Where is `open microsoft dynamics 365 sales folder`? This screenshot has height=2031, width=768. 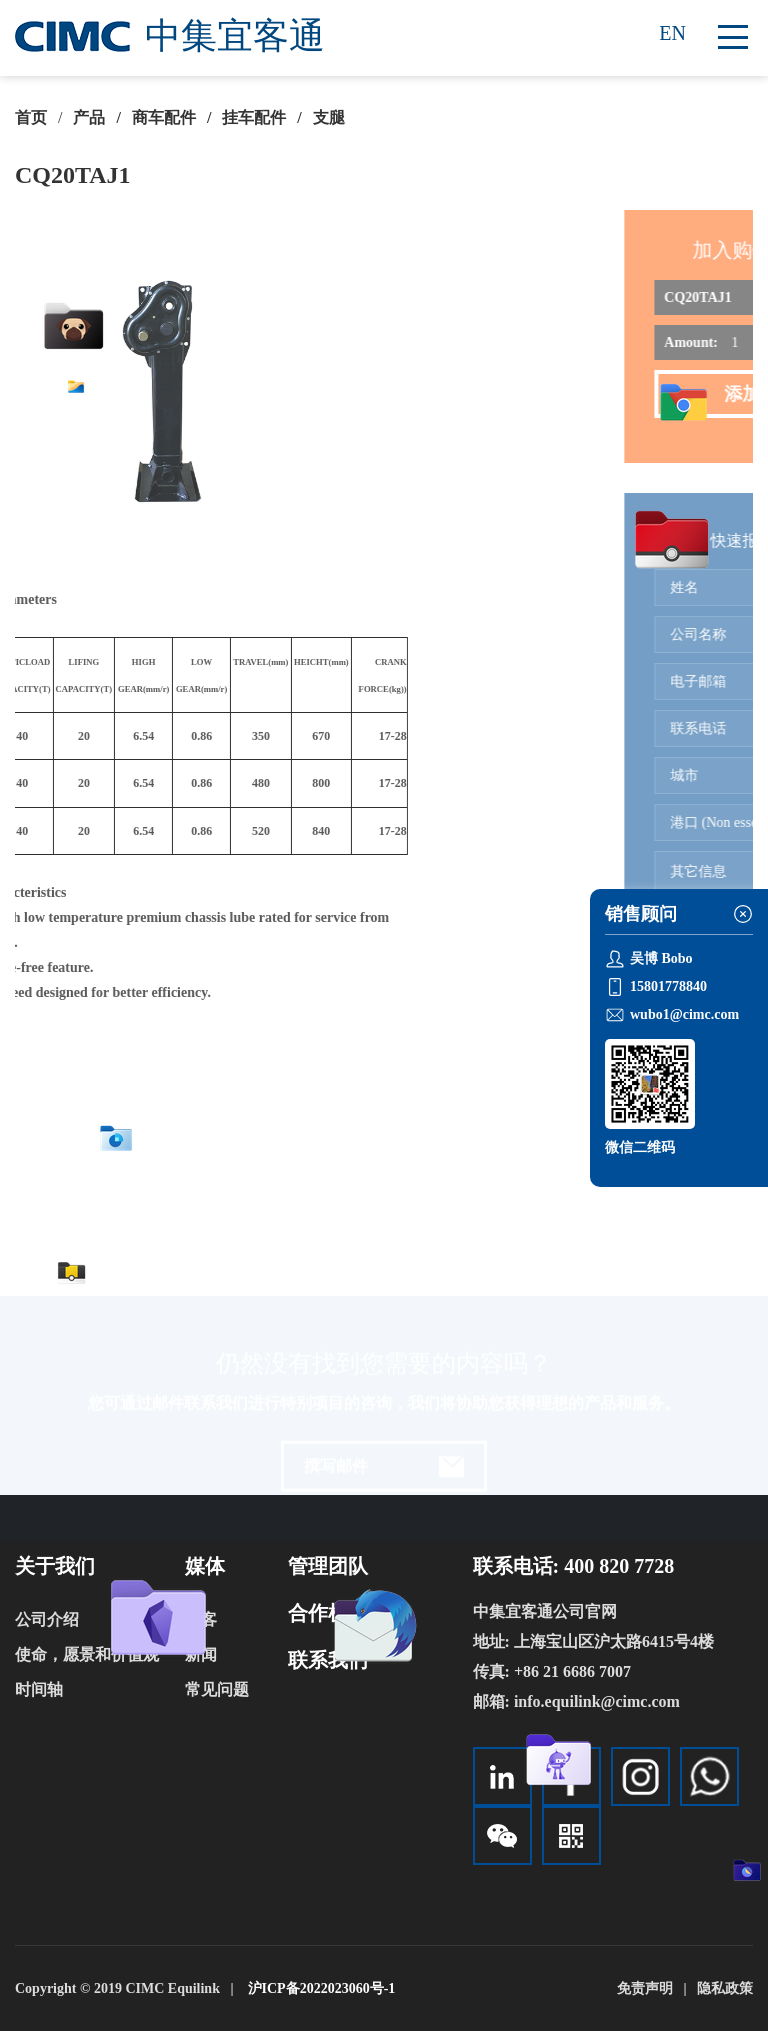 open microsoft dynamics 365 sales folder is located at coordinates (116, 1139).